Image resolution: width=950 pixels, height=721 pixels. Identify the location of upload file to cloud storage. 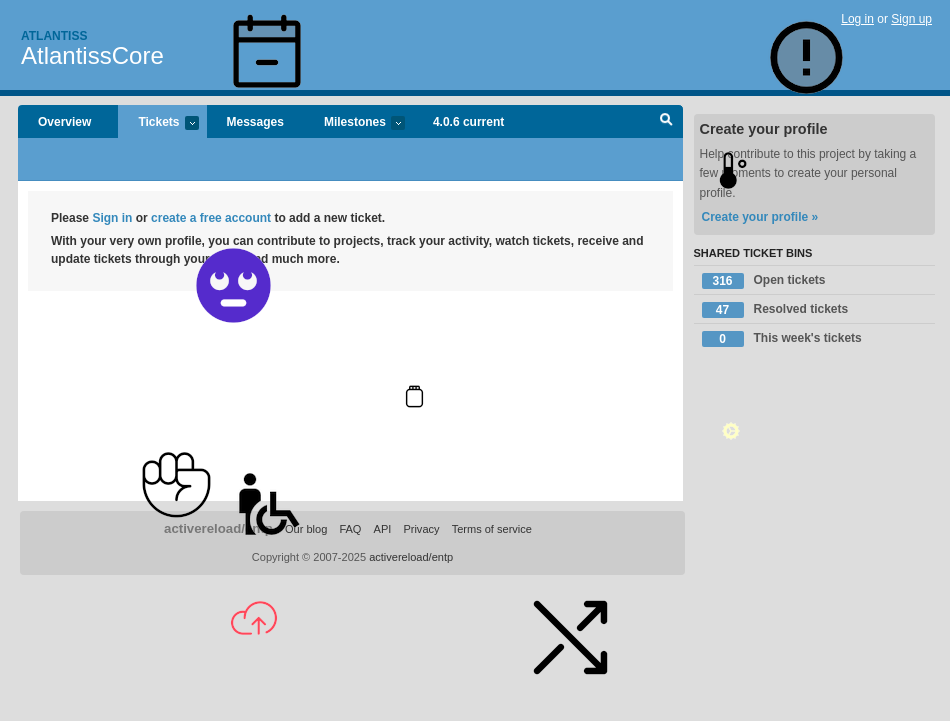
(254, 618).